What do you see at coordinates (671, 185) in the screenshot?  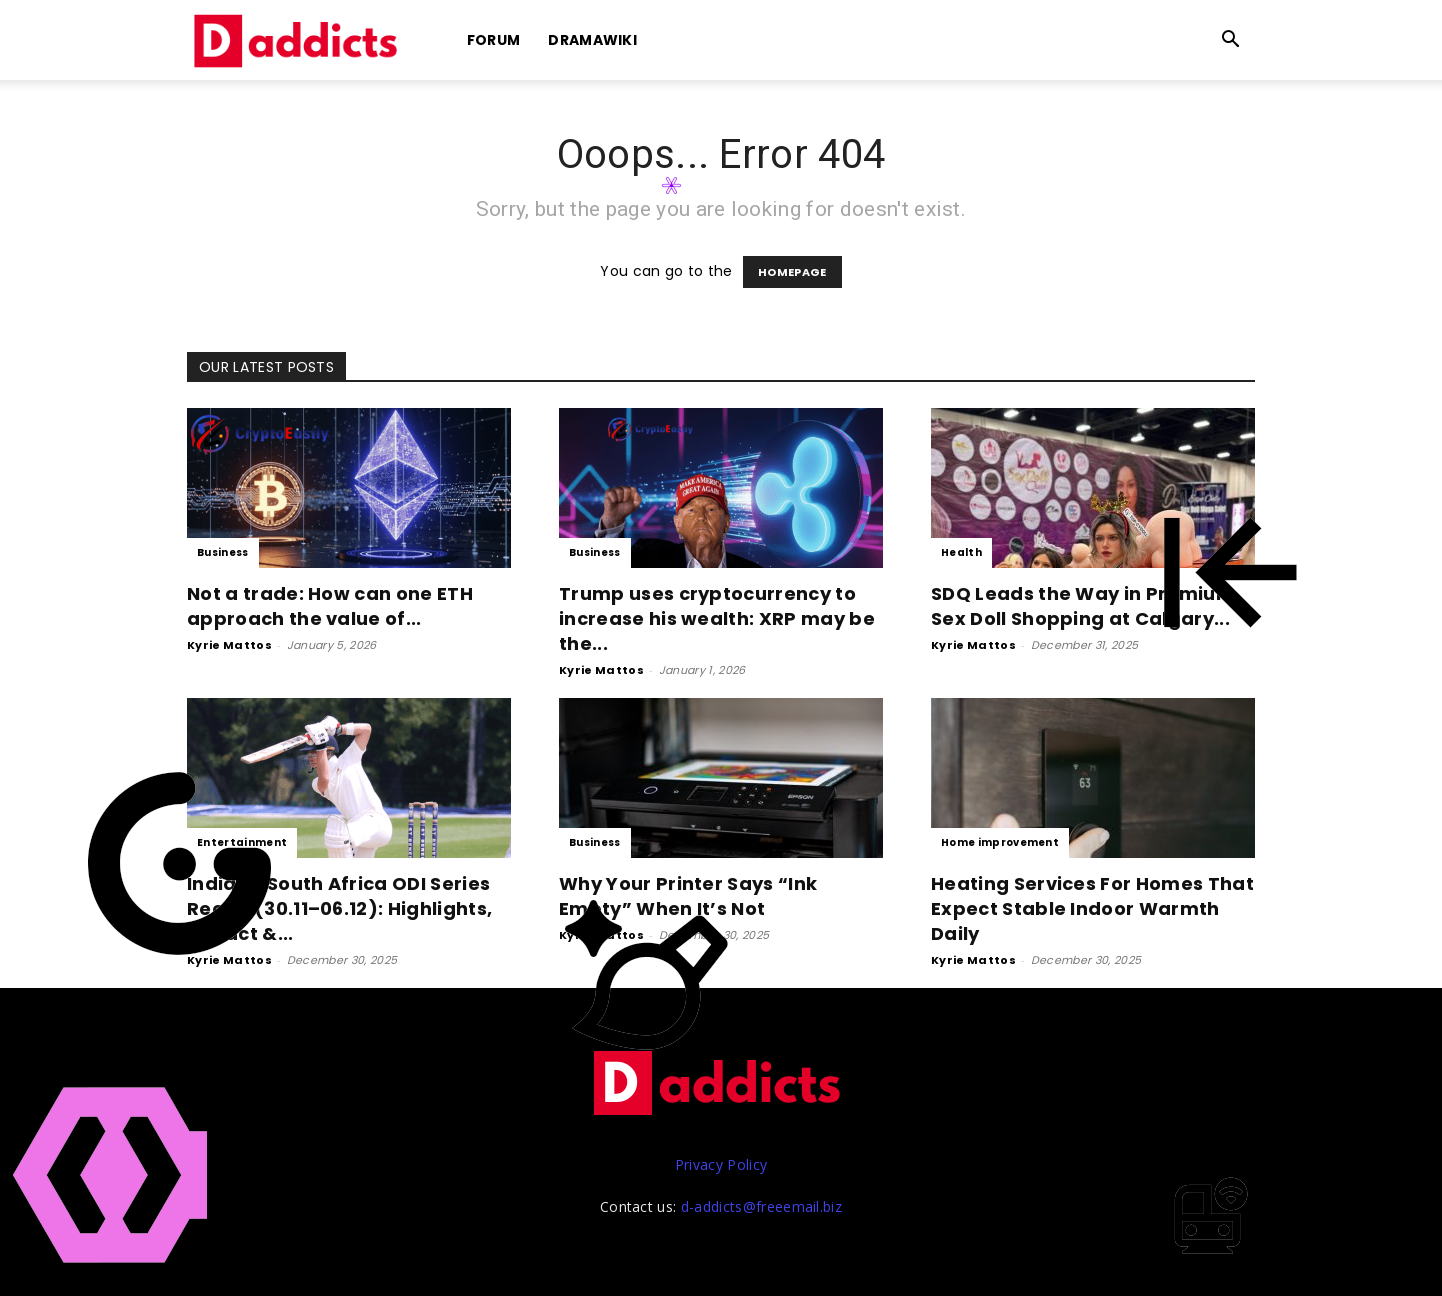 I see `open google authenticator app` at bounding box center [671, 185].